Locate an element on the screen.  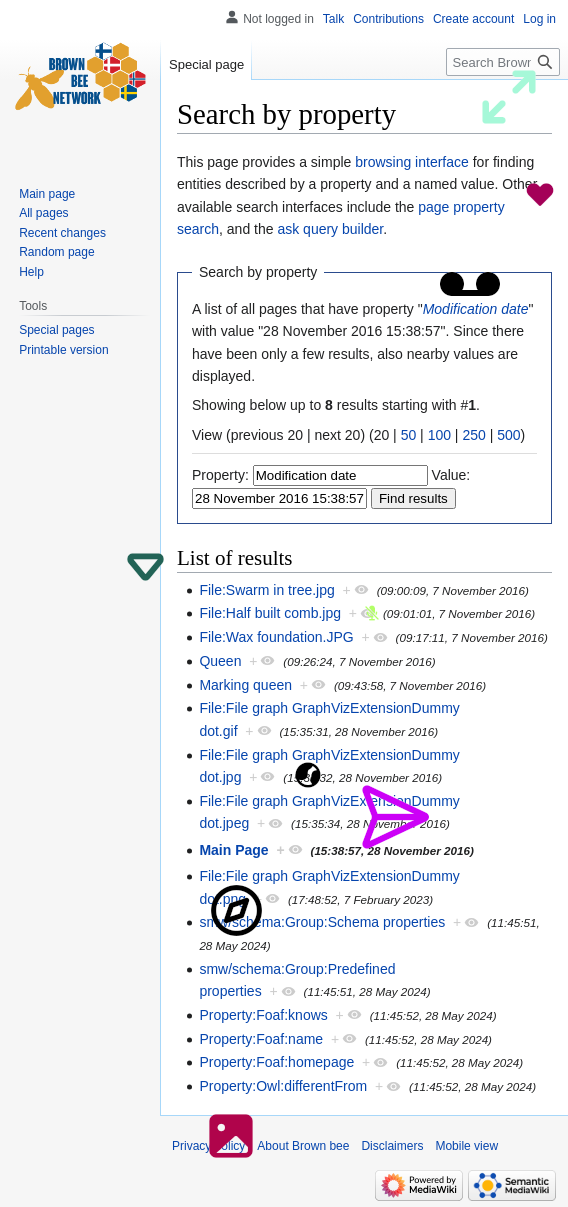
add to favorites is located at coordinates (540, 194).